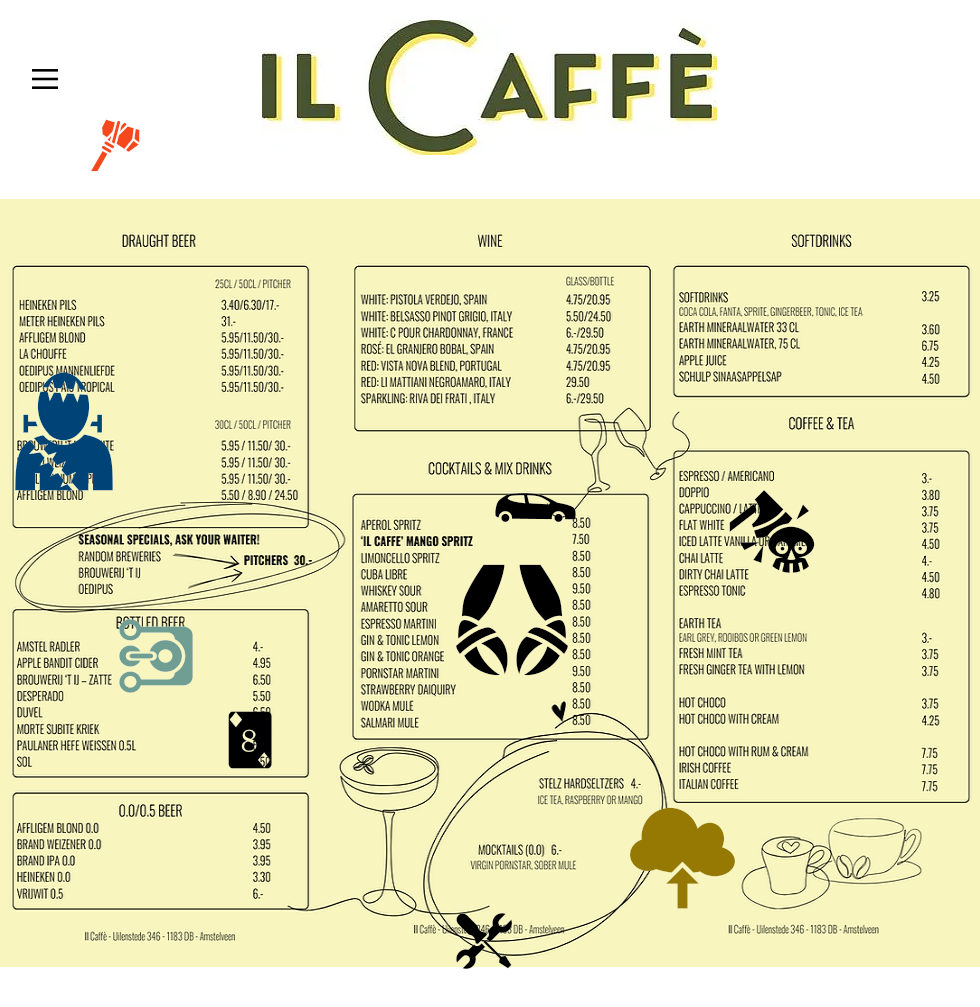  What do you see at coordinates (771, 530) in the screenshot?
I see `indicates a kill or enemy defeated in gameplay` at bounding box center [771, 530].